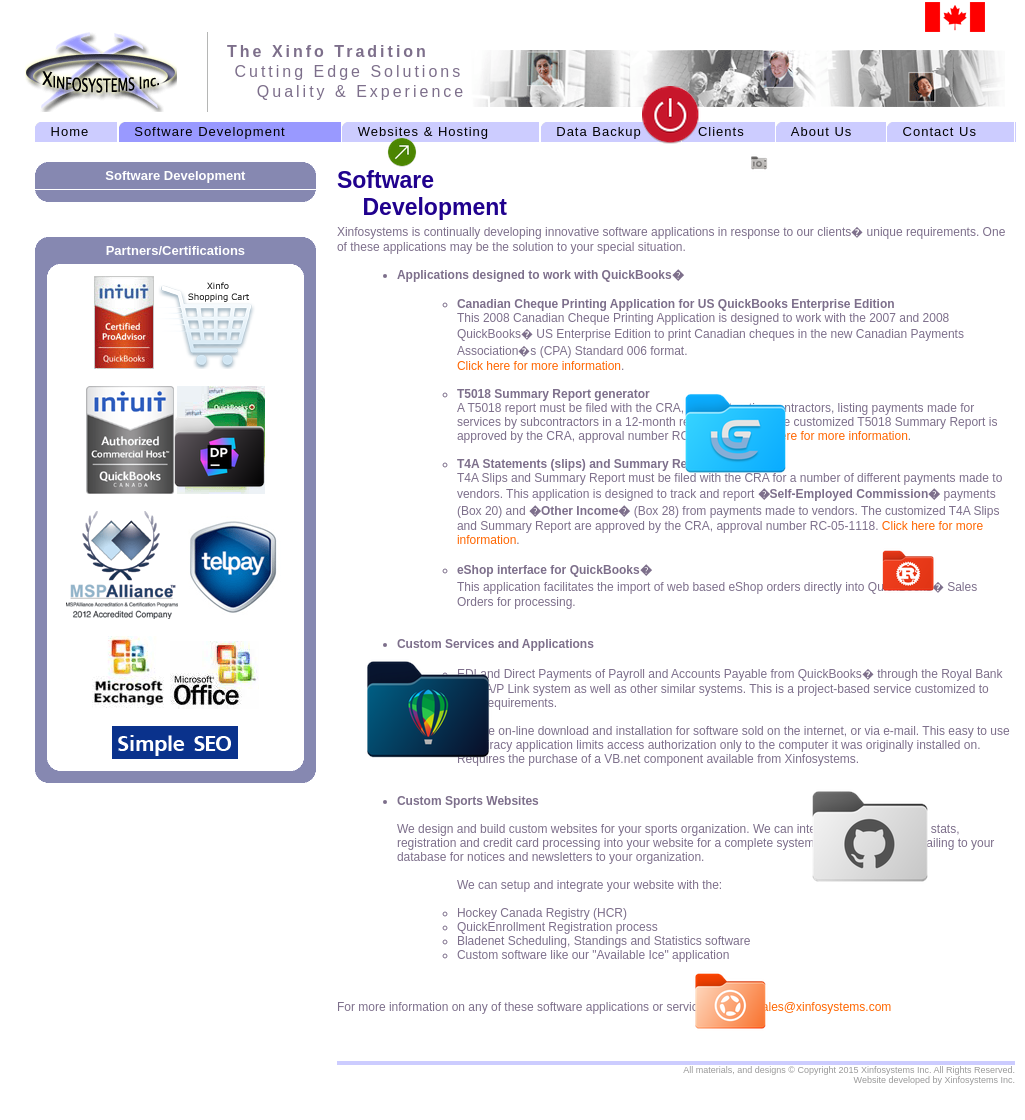 The height and width of the screenshot is (1120, 1025). Describe the element at coordinates (759, 163) in the screenshot. I see `access a secure or locked folder` at that location.